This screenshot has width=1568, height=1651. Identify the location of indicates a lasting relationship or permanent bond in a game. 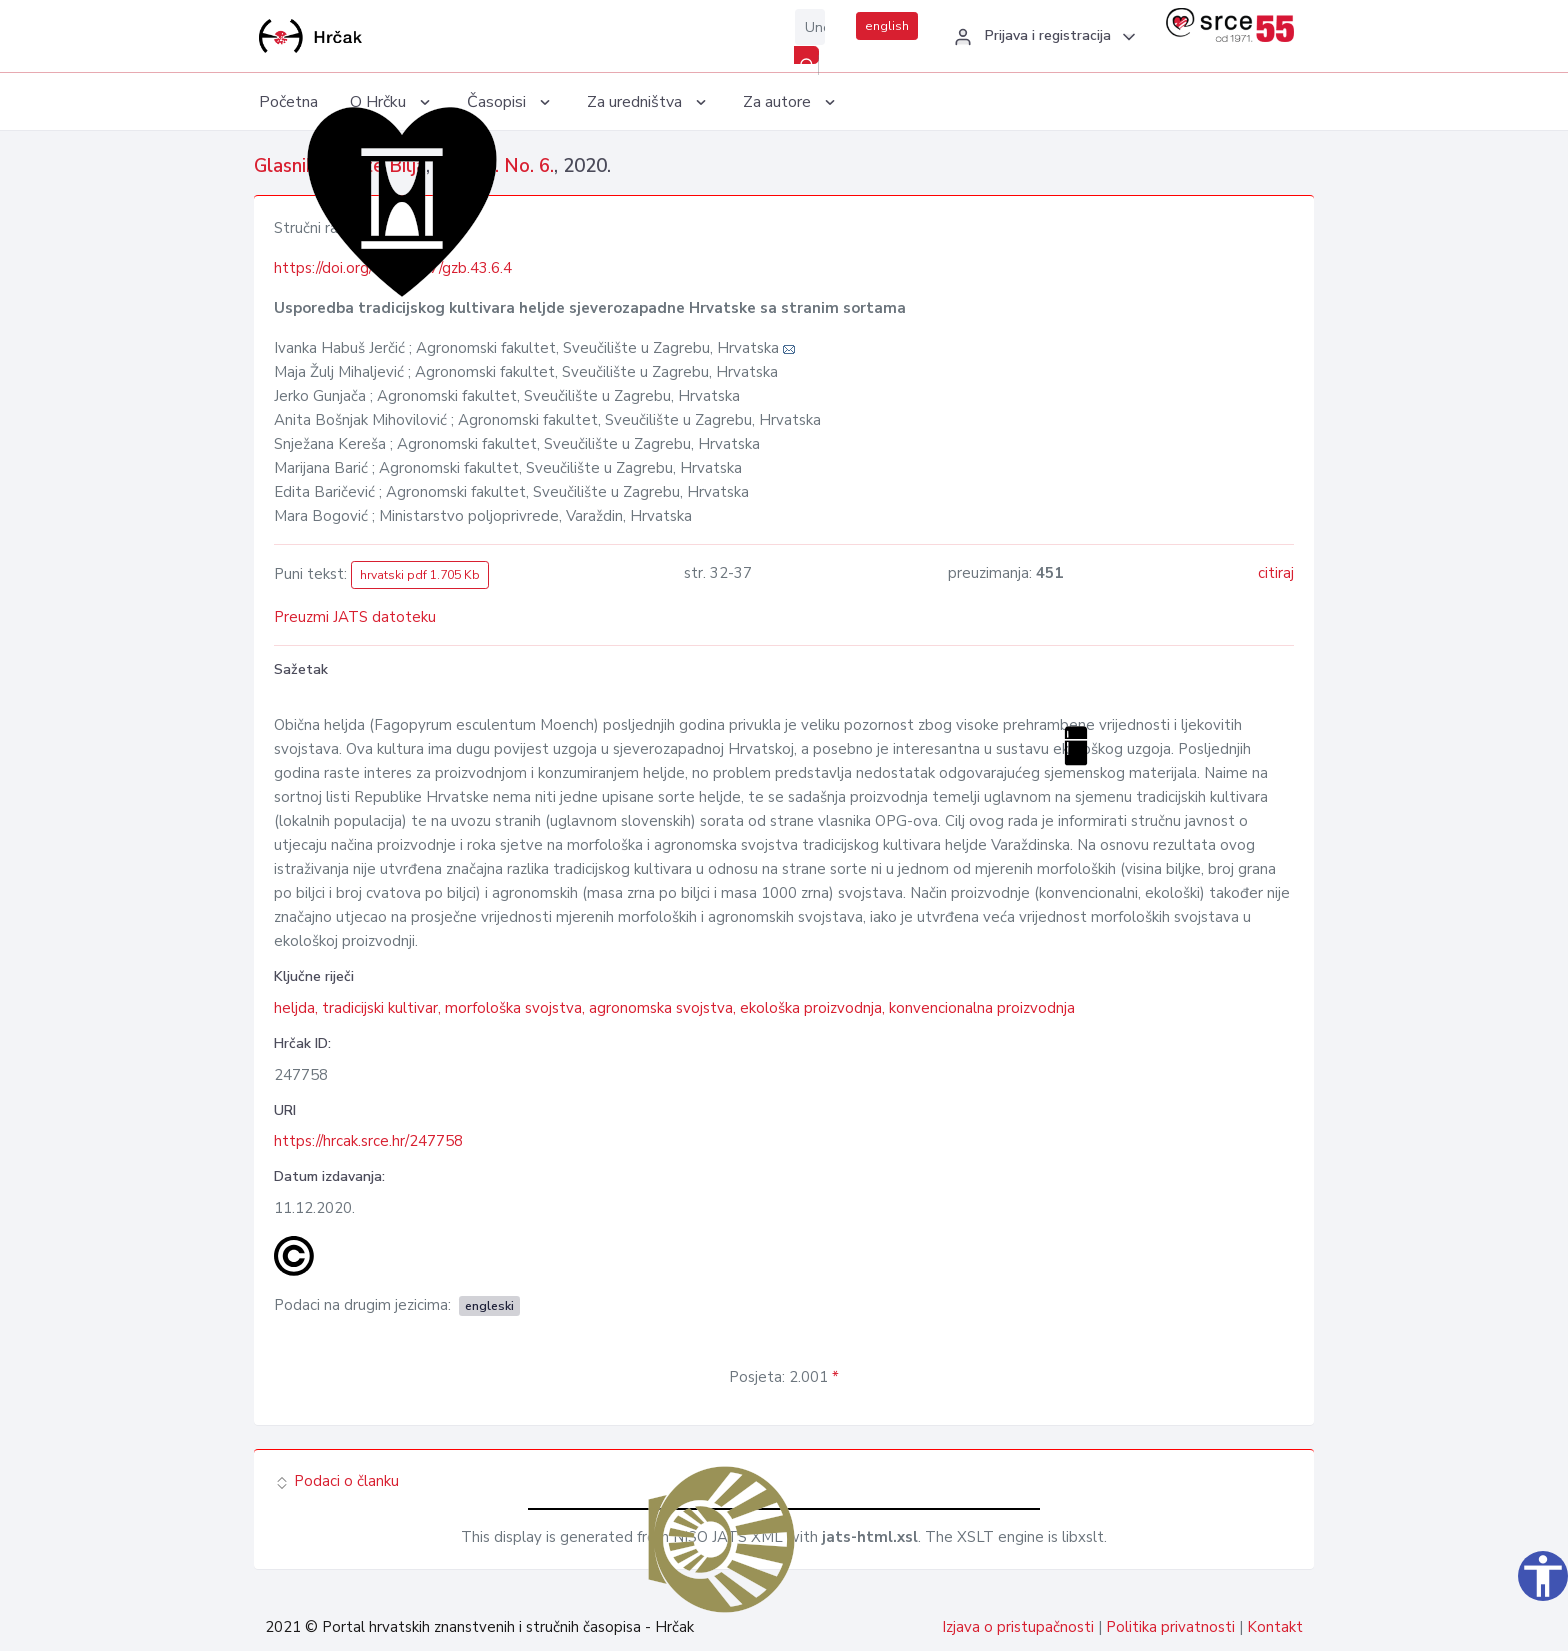
(402, 202).